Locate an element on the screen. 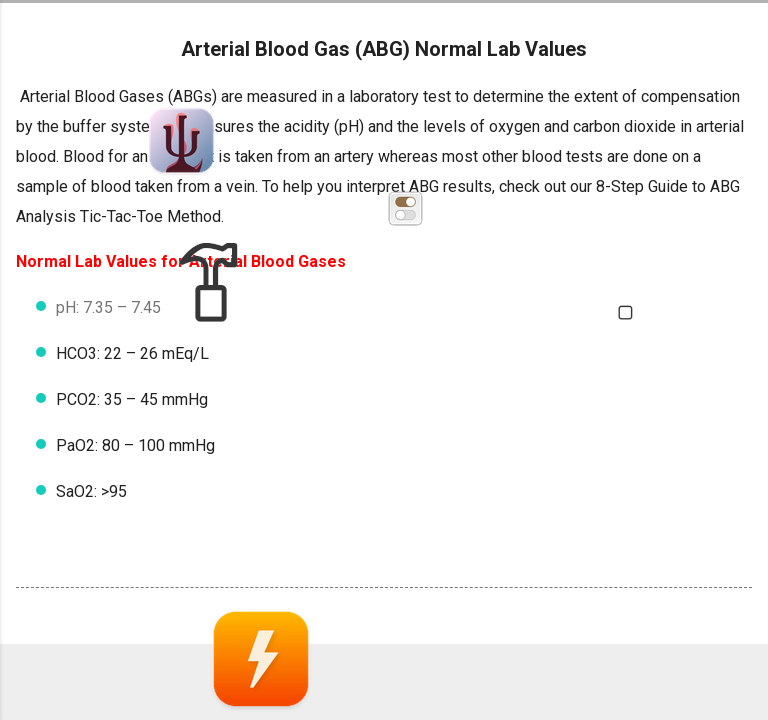 The width and height of the screenshot is (768, 720). access developer tools is located at coordinates (211, 285).